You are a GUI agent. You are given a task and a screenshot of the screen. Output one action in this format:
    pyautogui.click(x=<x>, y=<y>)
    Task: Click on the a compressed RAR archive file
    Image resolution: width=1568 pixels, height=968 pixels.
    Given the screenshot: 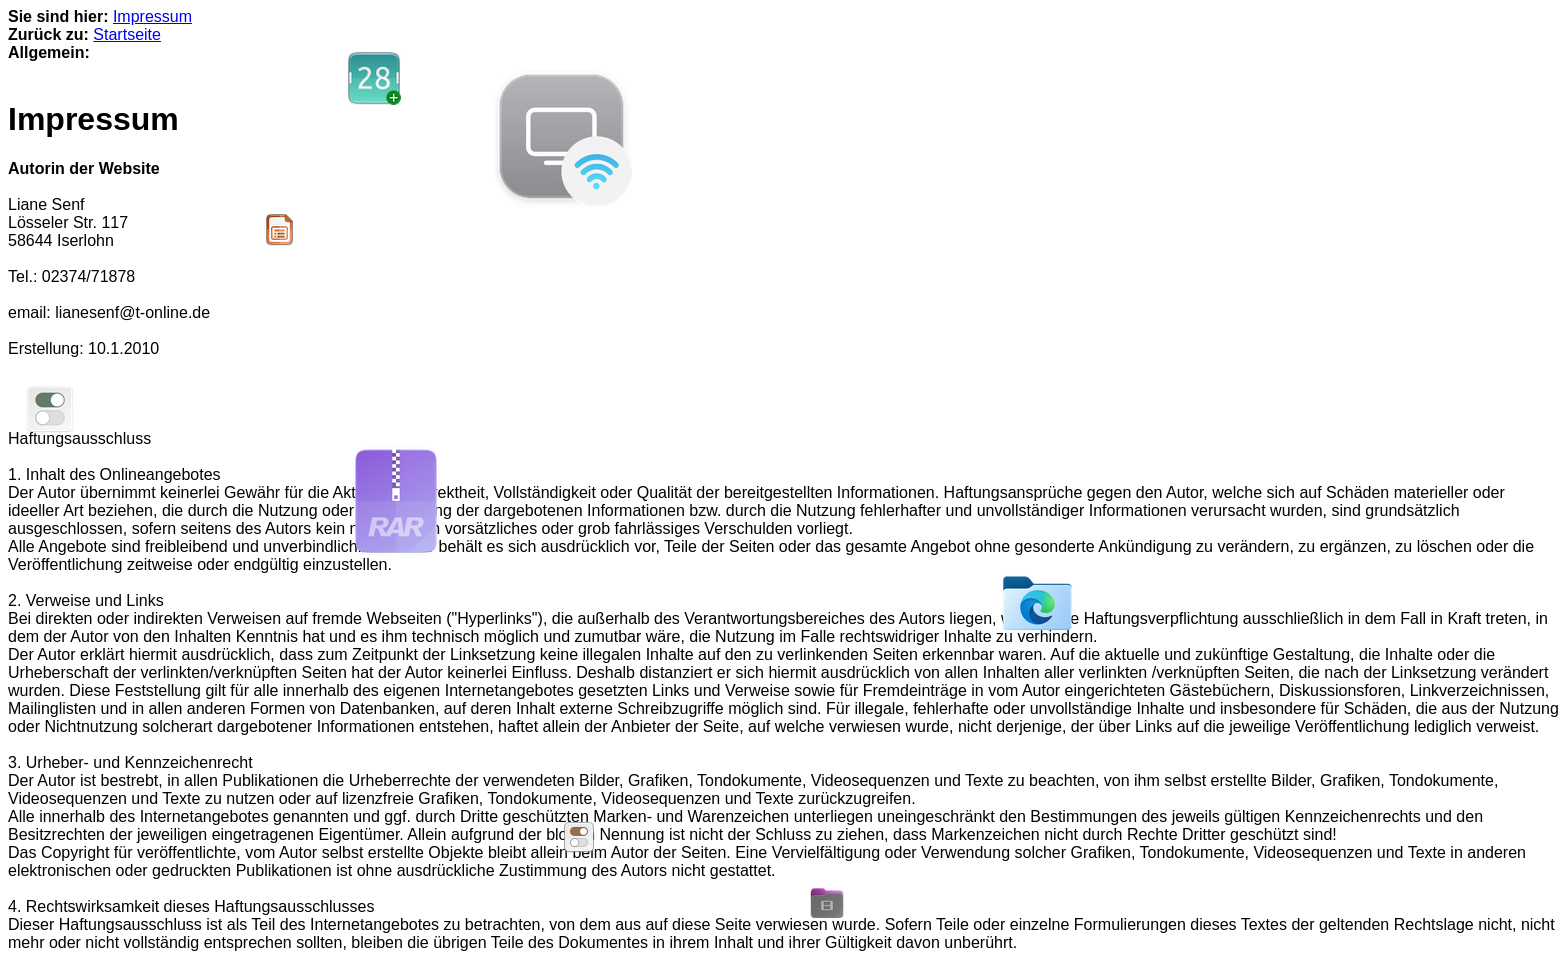 What is the action you would take?
    pyautogui.click(x=396, y=501)
    